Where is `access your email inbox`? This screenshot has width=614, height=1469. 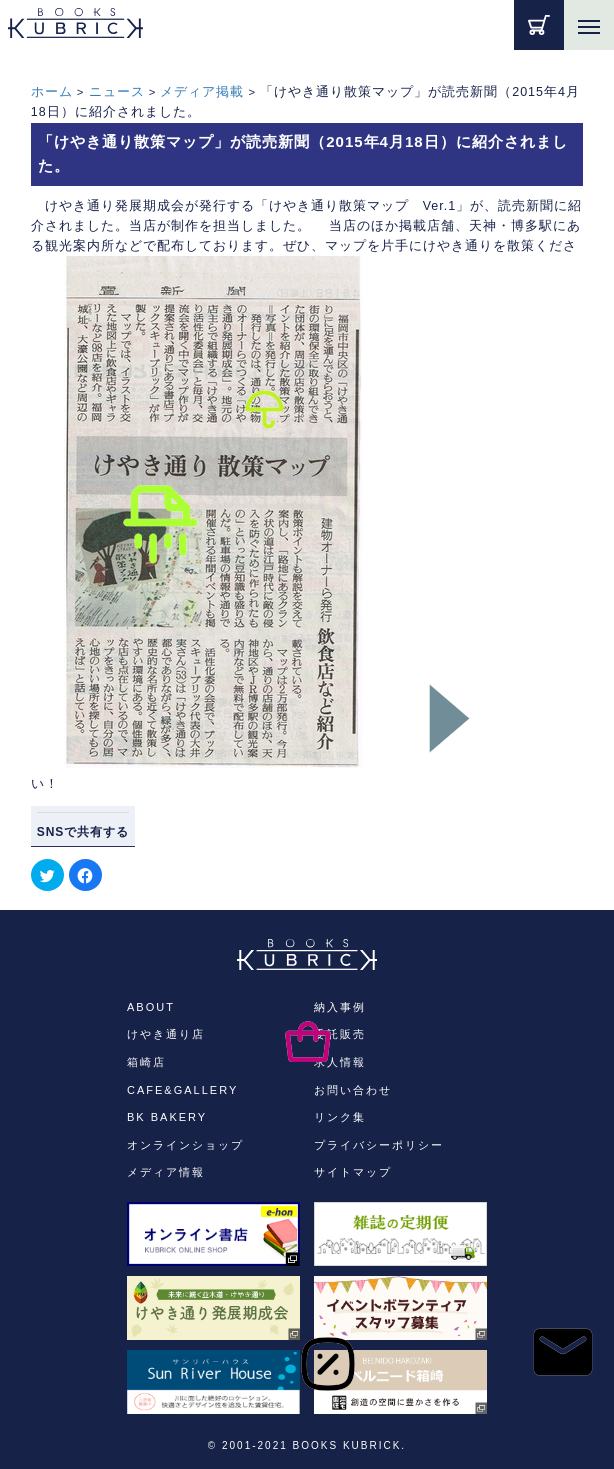
access your email inbox is located at coordinates (563, 1352).